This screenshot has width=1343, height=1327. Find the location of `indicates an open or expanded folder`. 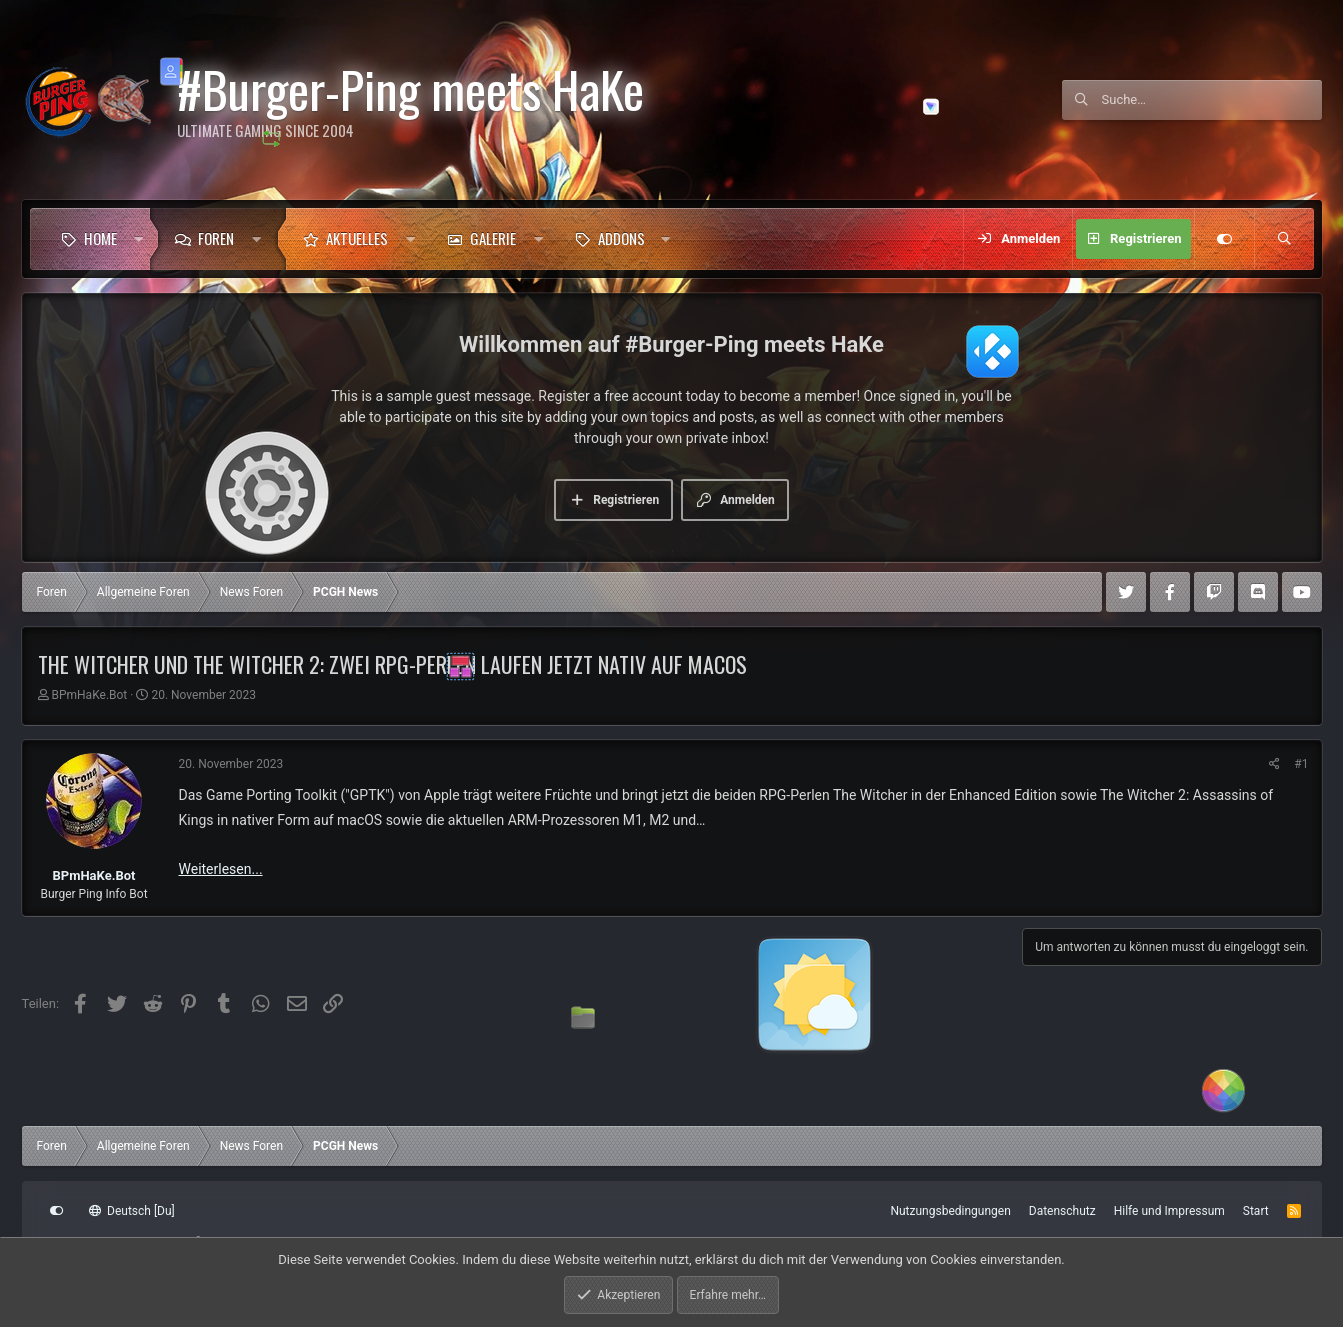

indicates an open or expanded folder is located at coordinates (583, 1017).